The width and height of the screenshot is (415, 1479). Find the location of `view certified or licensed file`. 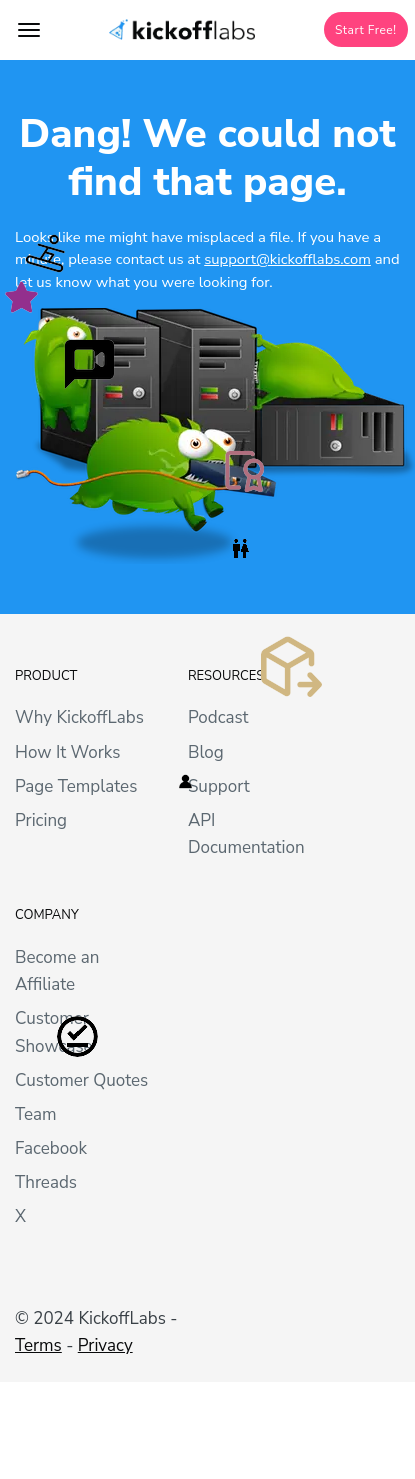

view certified or licensed file is located at coordinates (243, 471).